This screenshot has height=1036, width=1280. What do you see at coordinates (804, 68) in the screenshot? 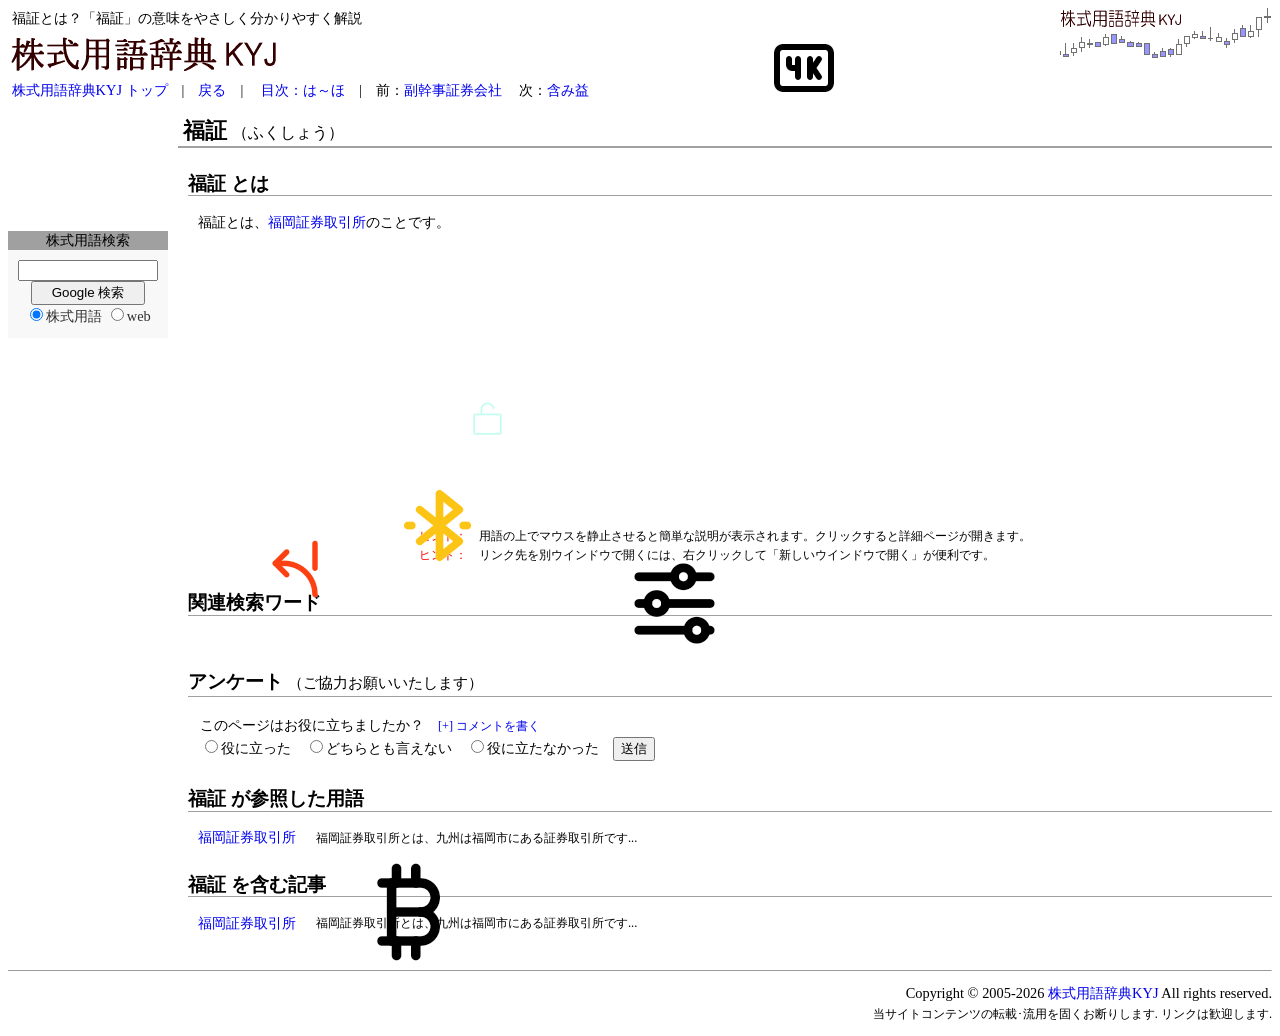
I see `indicates 4K resolution video quality` at bounding box center [804, 68].